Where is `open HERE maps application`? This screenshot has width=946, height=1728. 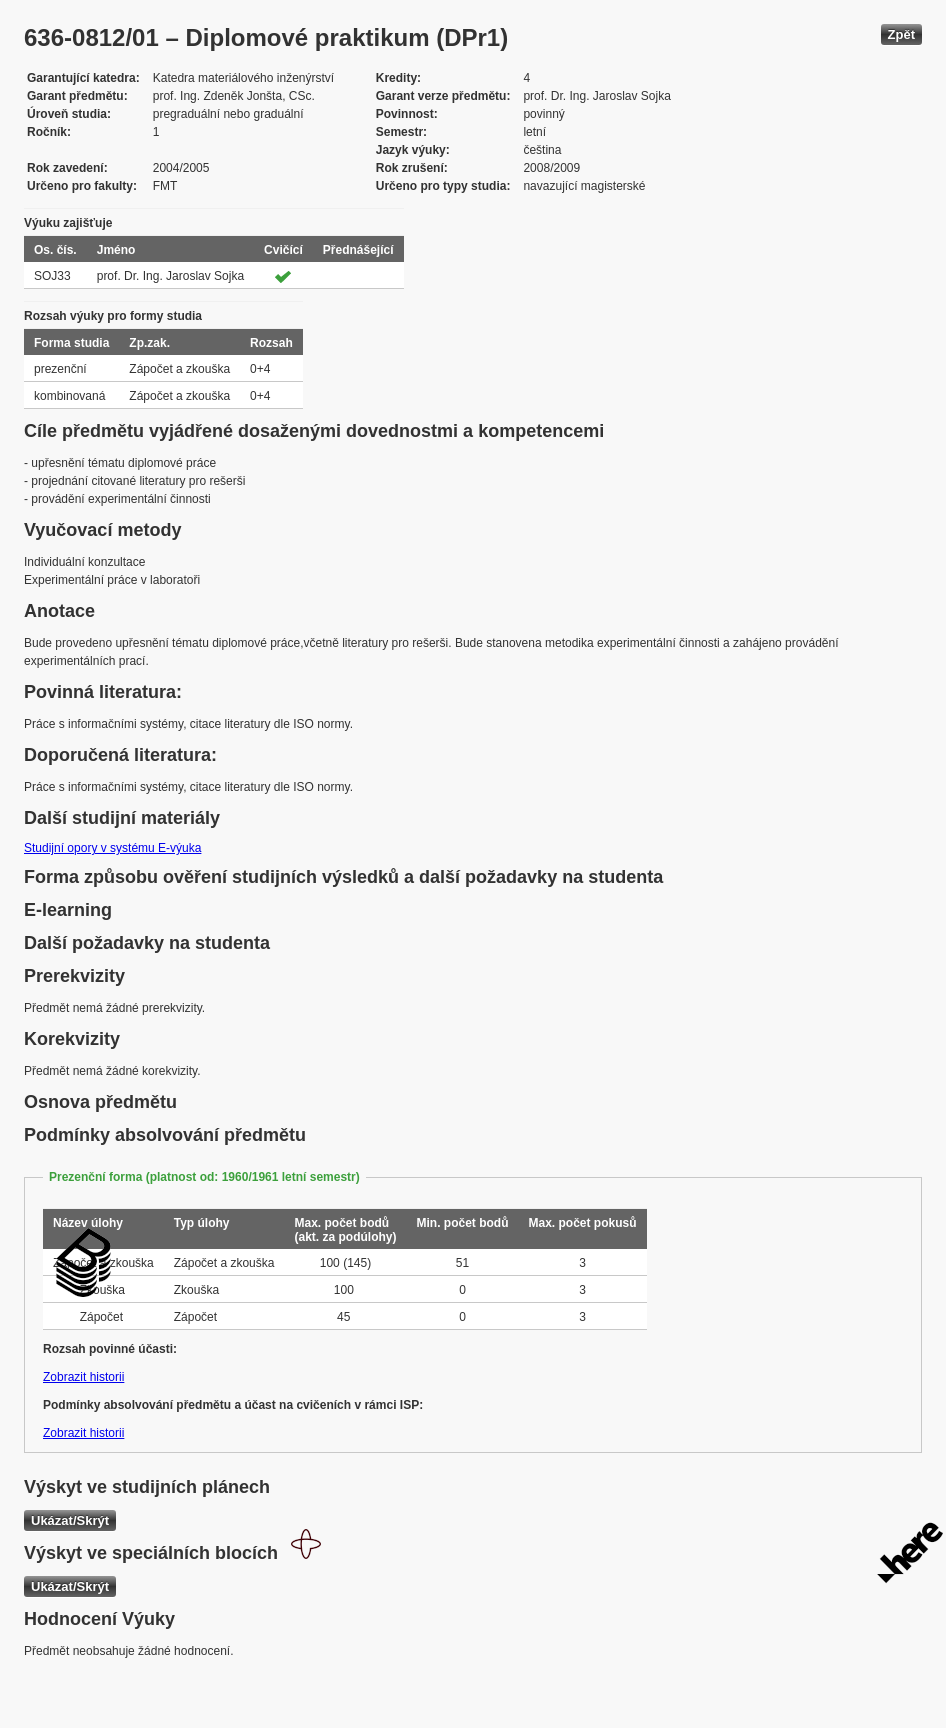
open HERE maps application is located at coordinates (910, 1553).